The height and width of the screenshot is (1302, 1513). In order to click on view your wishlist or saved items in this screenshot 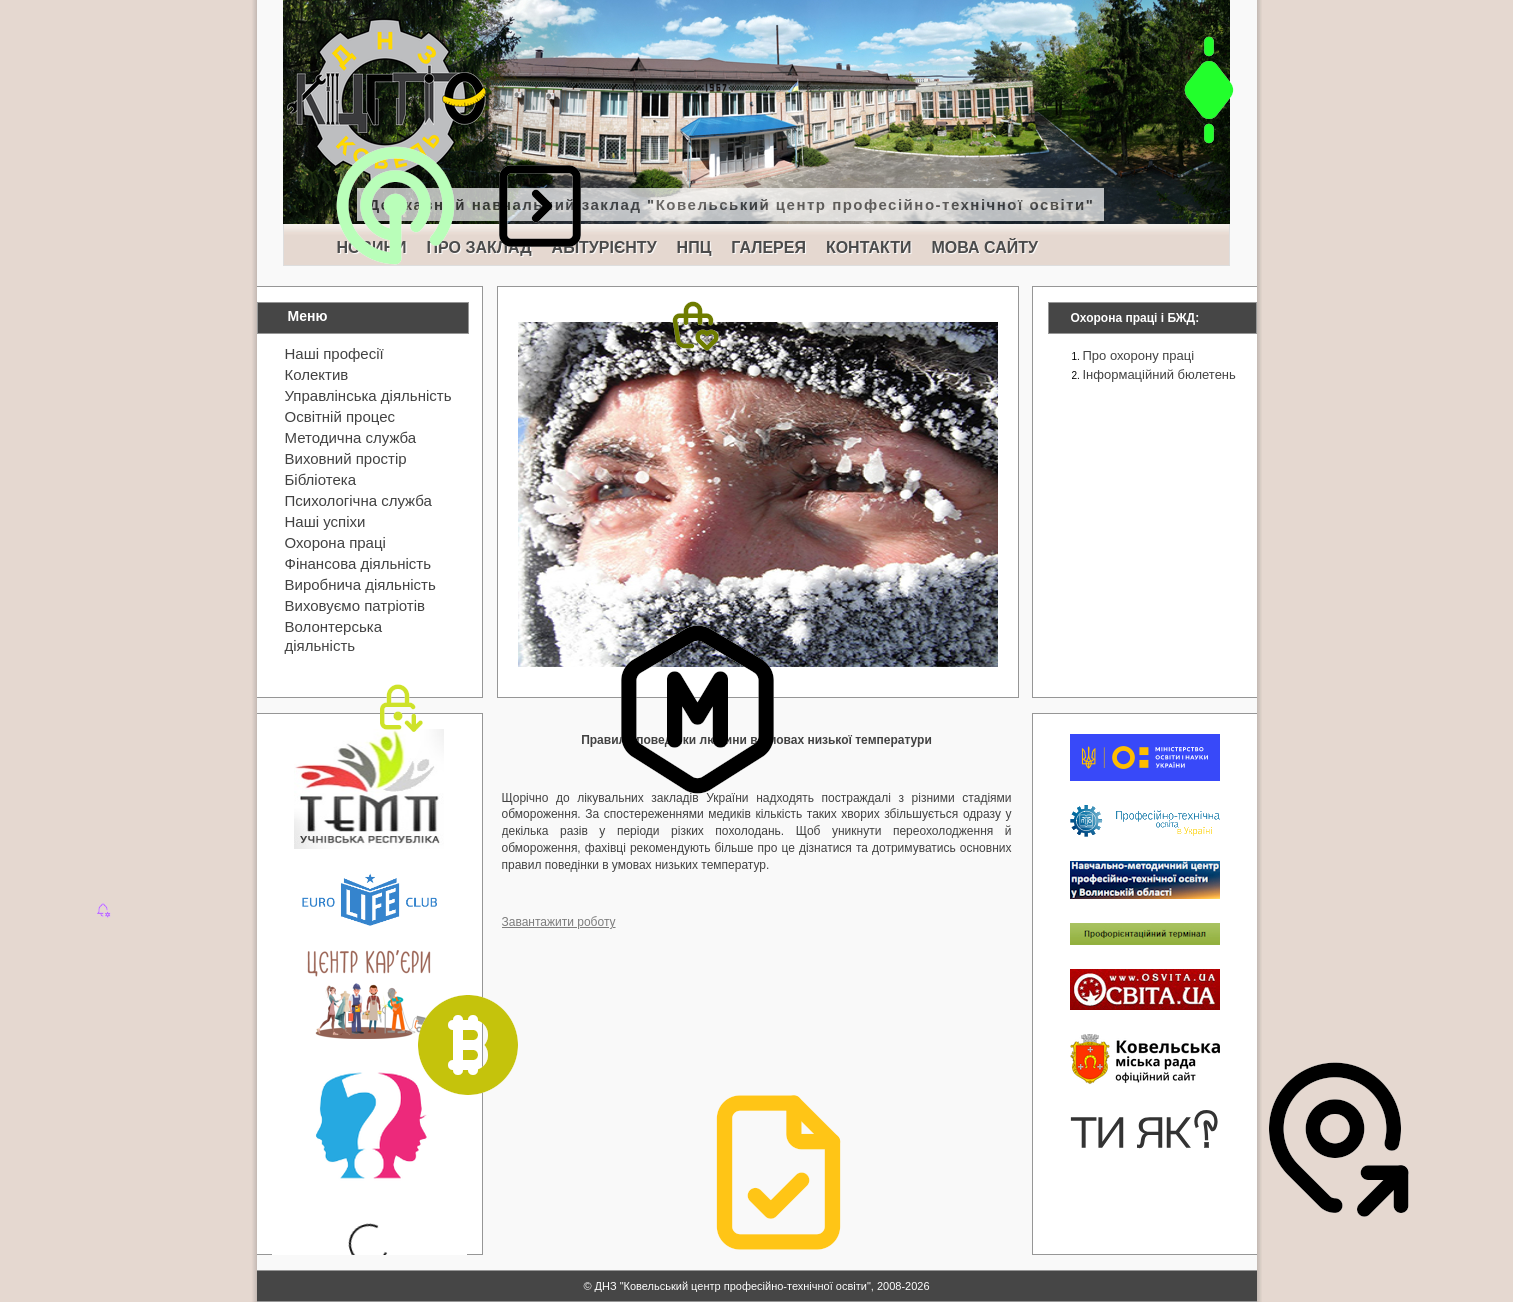, I will do `click(693, 325)`.